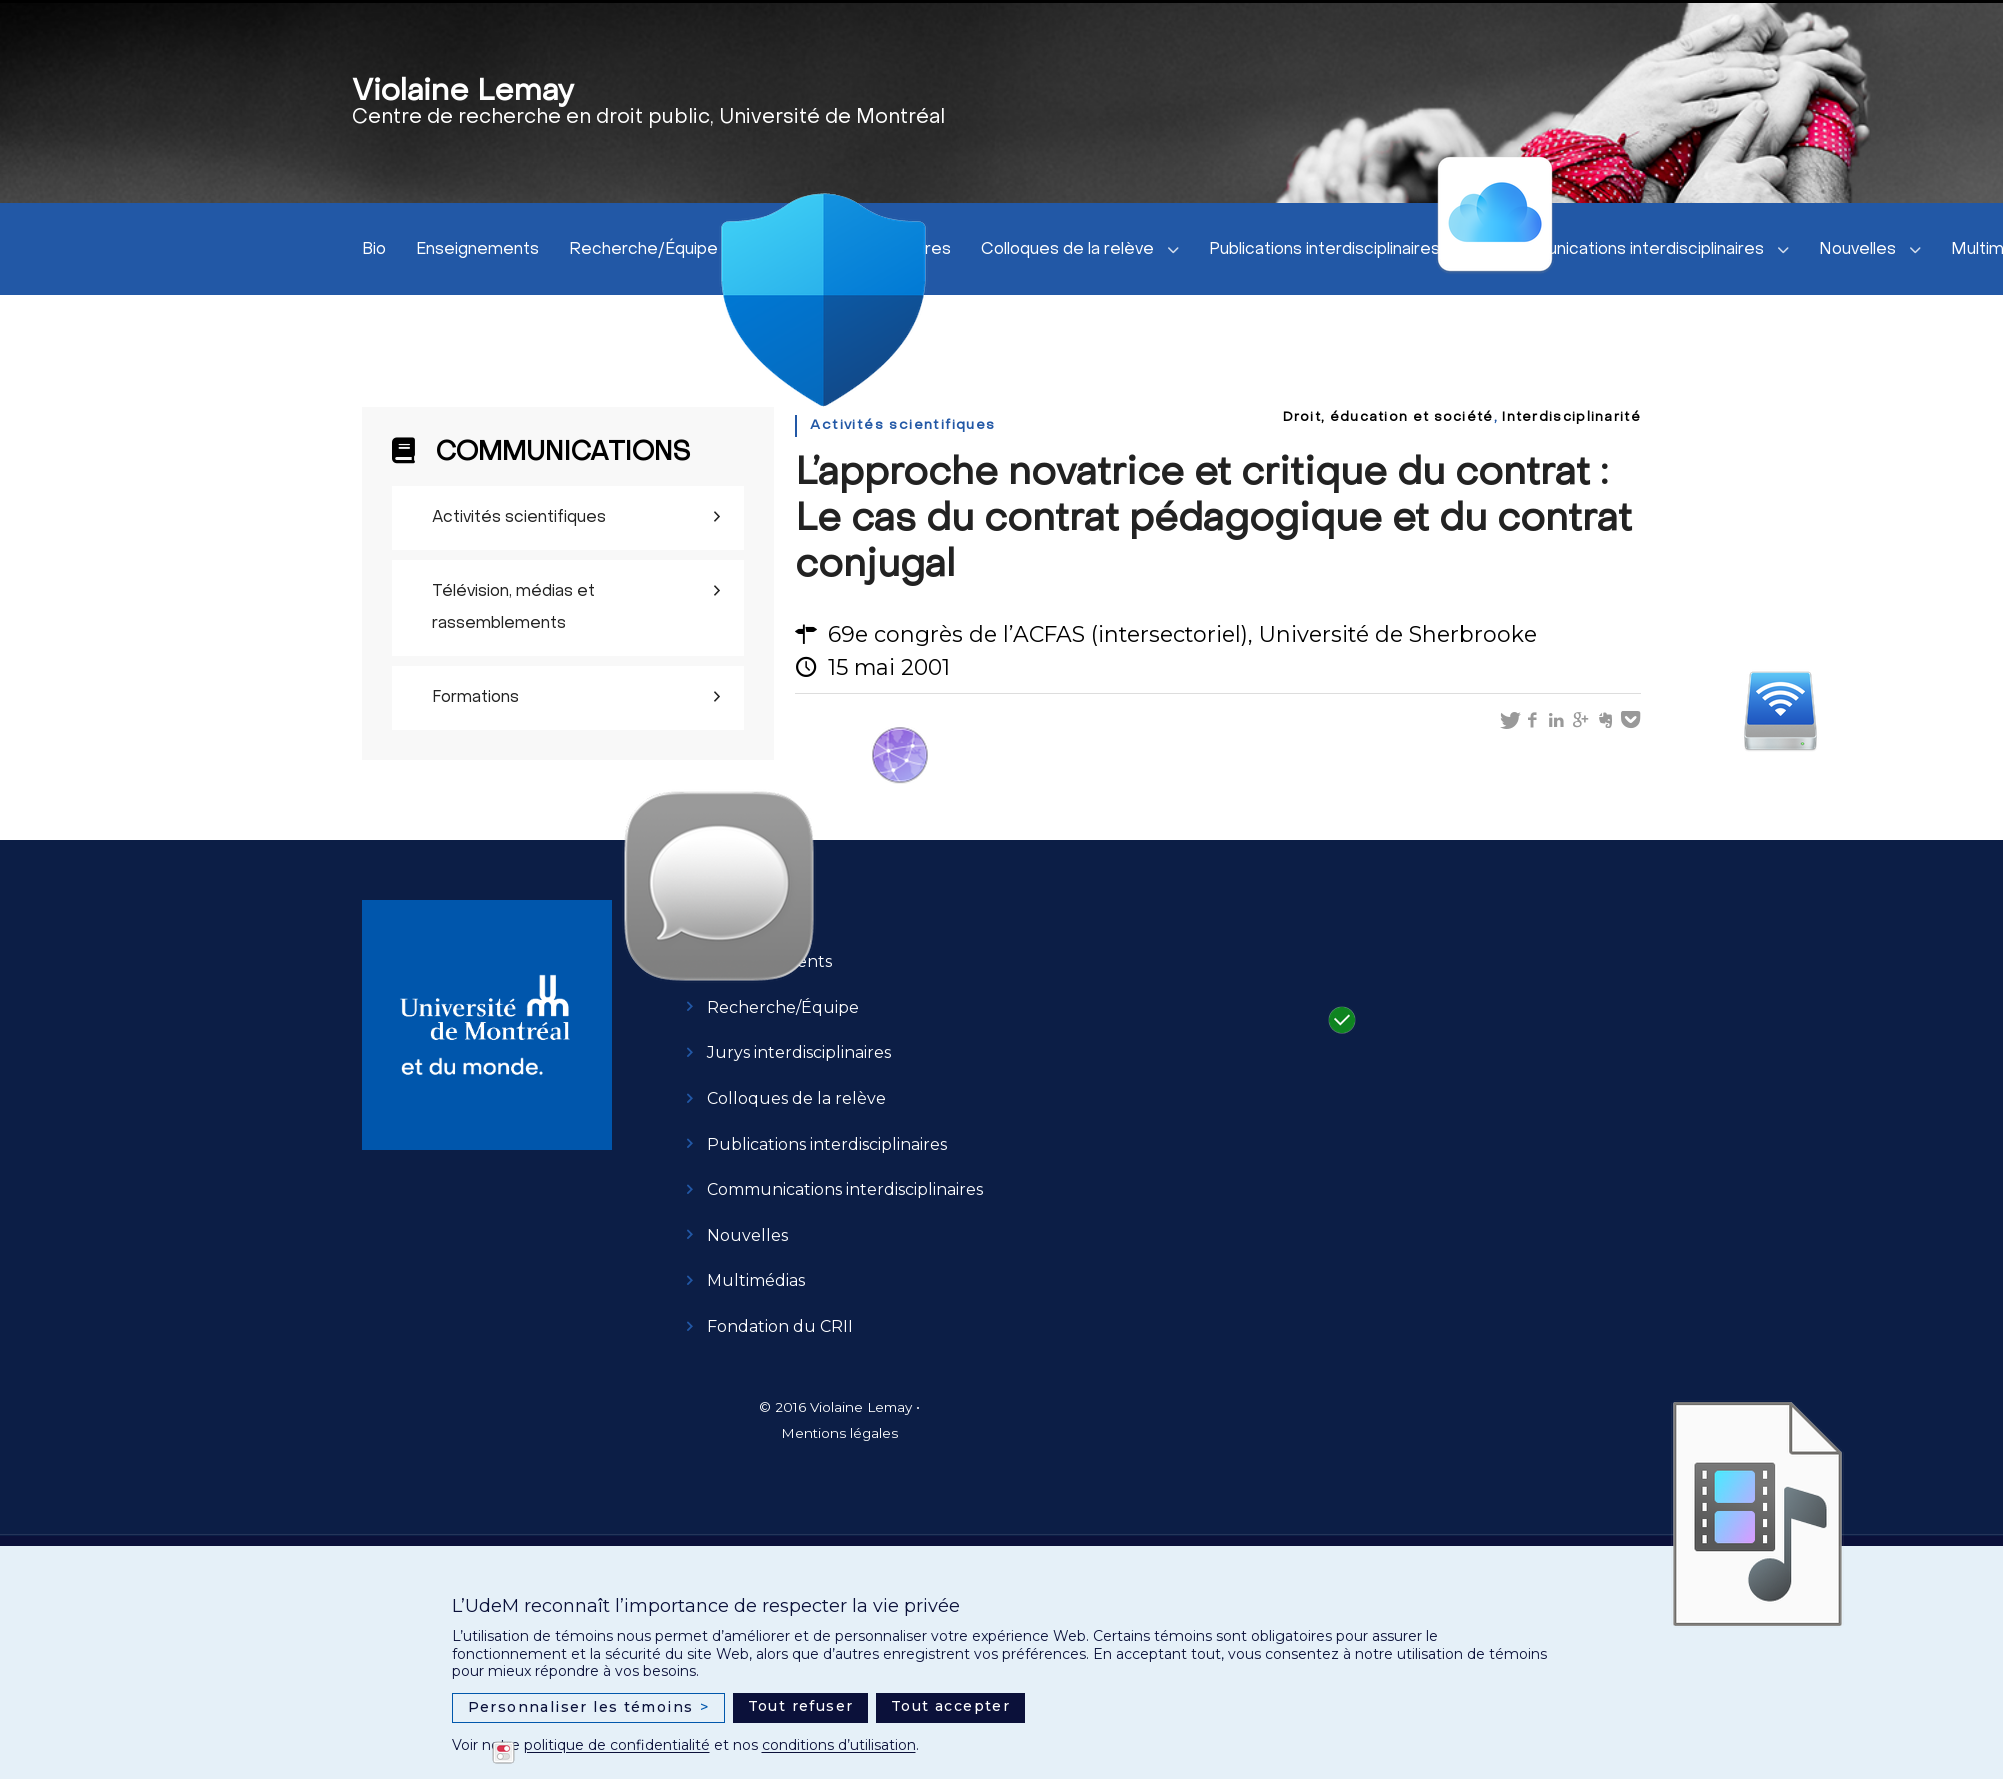 The height and width of the screenshot is (1779, 2003). Describe the element at coordinates (503, 1752) in the screenshot. I see `open system tweaks or settings app` at that location.